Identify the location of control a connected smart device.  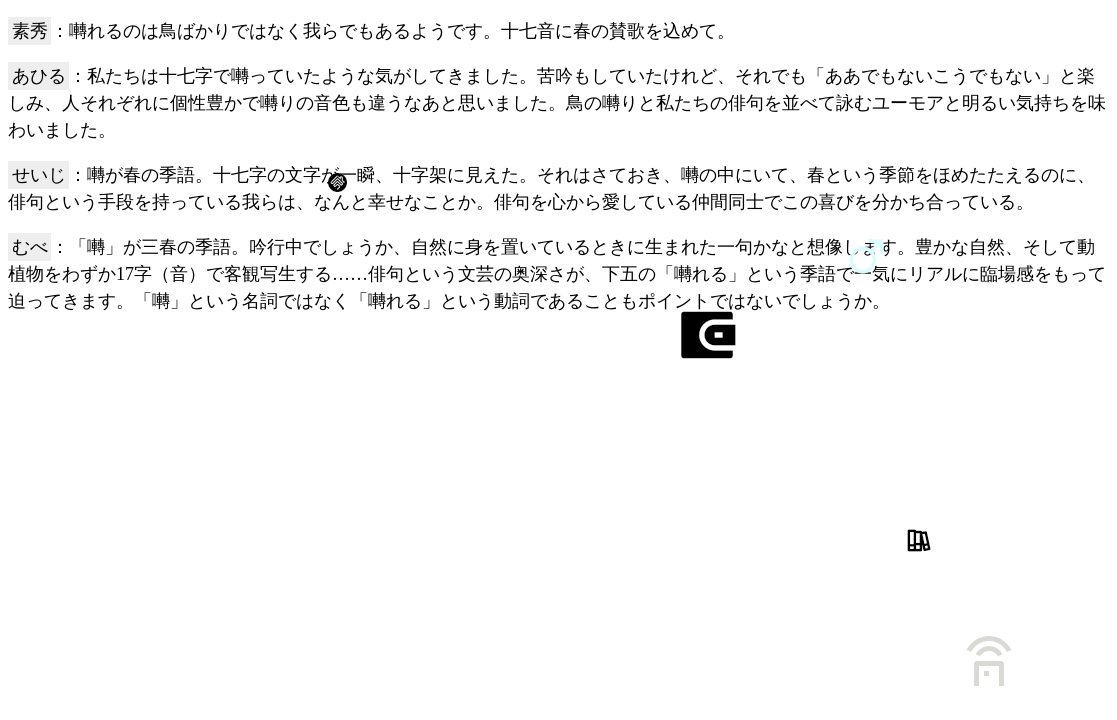
(989, 661).